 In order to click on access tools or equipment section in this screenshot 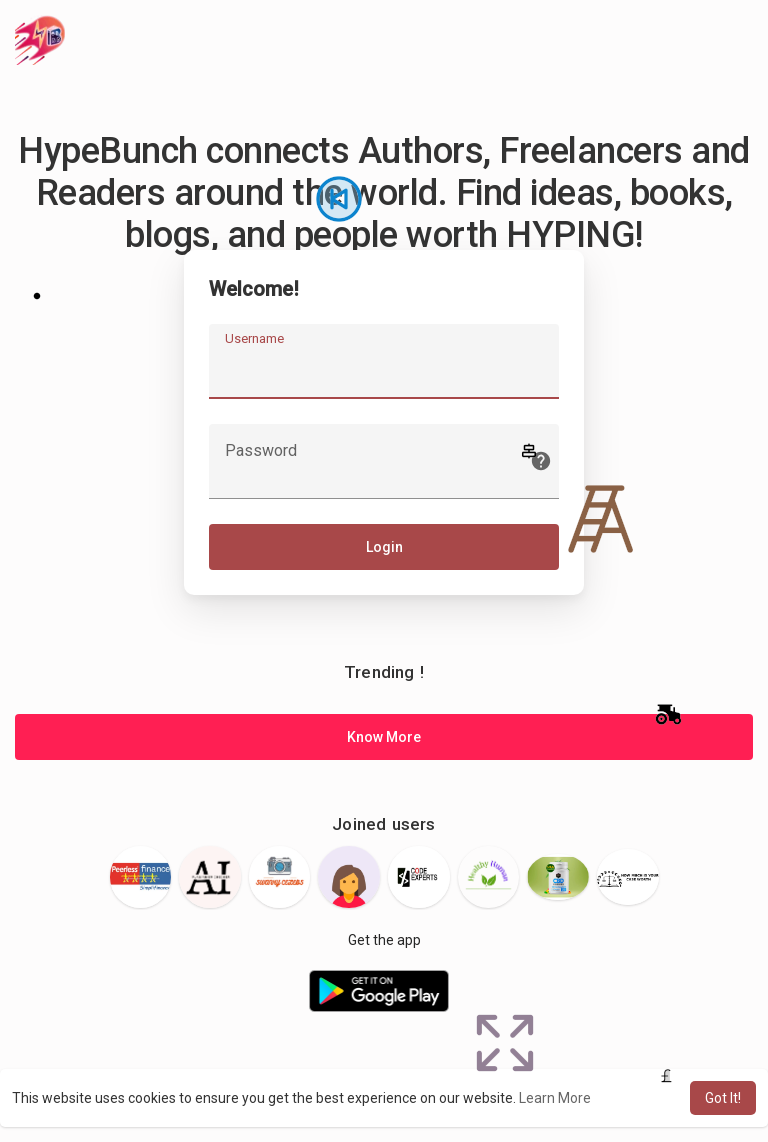, I will do `click(602, 519)`.